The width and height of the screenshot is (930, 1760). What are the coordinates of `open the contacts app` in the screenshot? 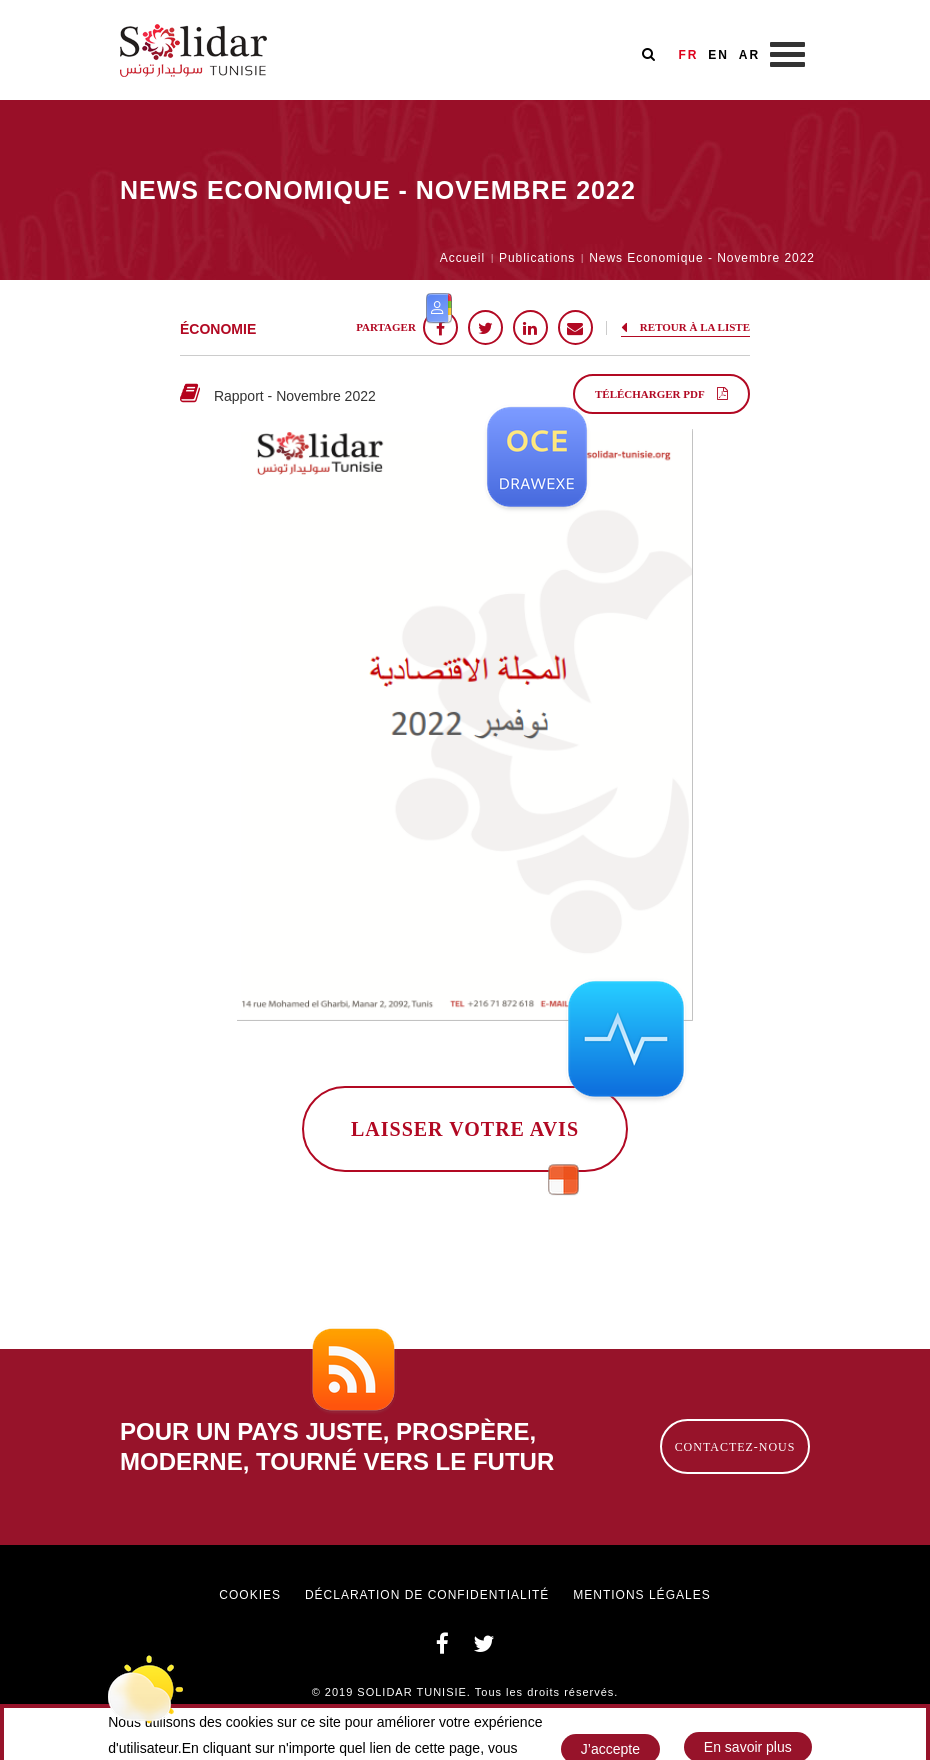 It's located at (439, 308).